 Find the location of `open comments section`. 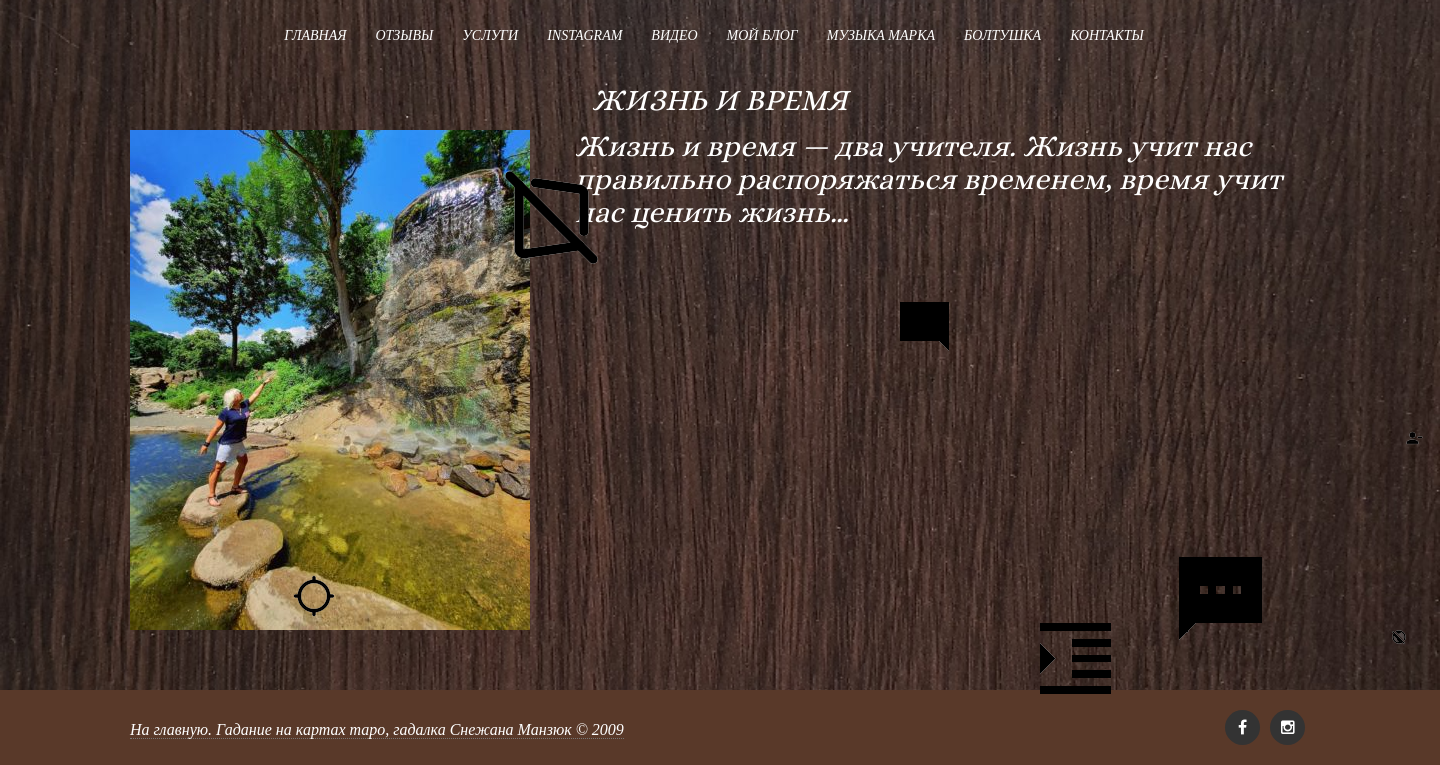

open comments section is located at coordinates (924, 326).